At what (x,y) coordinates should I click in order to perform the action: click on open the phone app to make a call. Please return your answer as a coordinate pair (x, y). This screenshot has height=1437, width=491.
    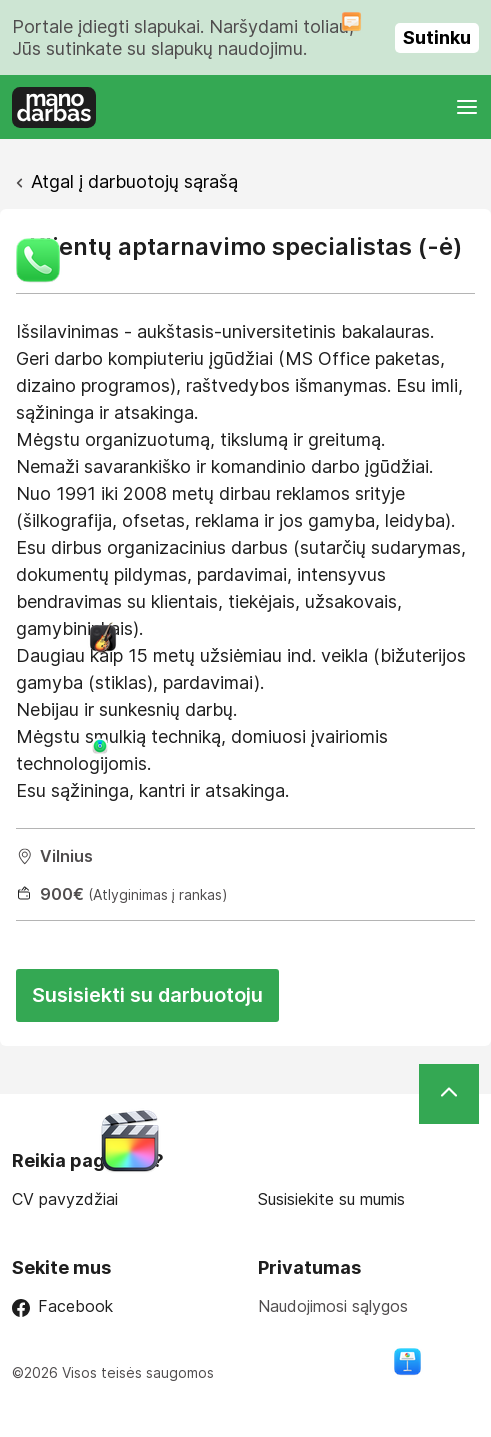
    Looking at the image, I should click on (38, 260).